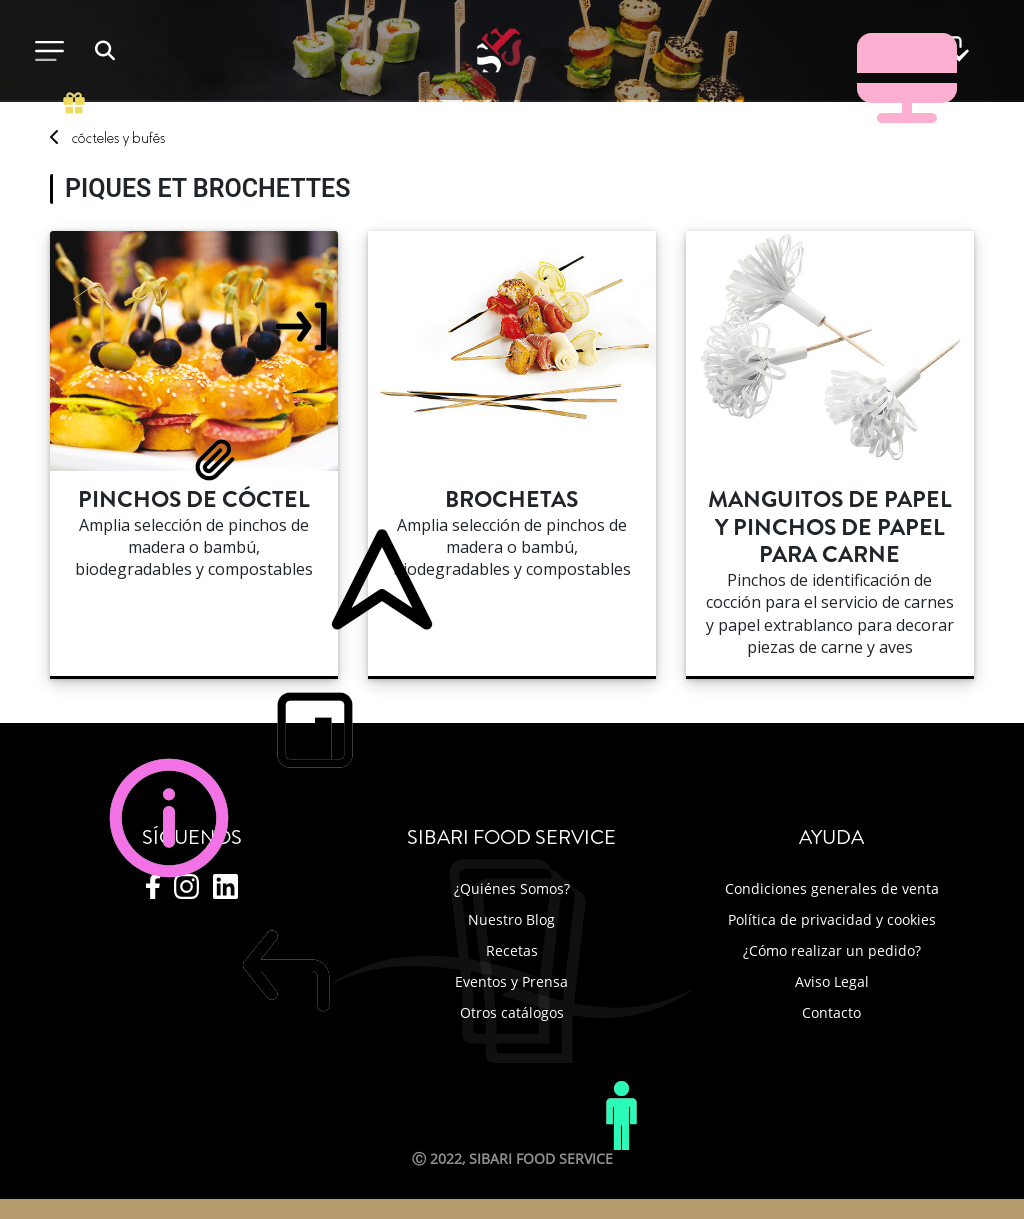 This screenshot has height=1219, width=1024. Describe the element at coordinates (382, 585) in the screenshot. I see `access navigation or directions` at that location.